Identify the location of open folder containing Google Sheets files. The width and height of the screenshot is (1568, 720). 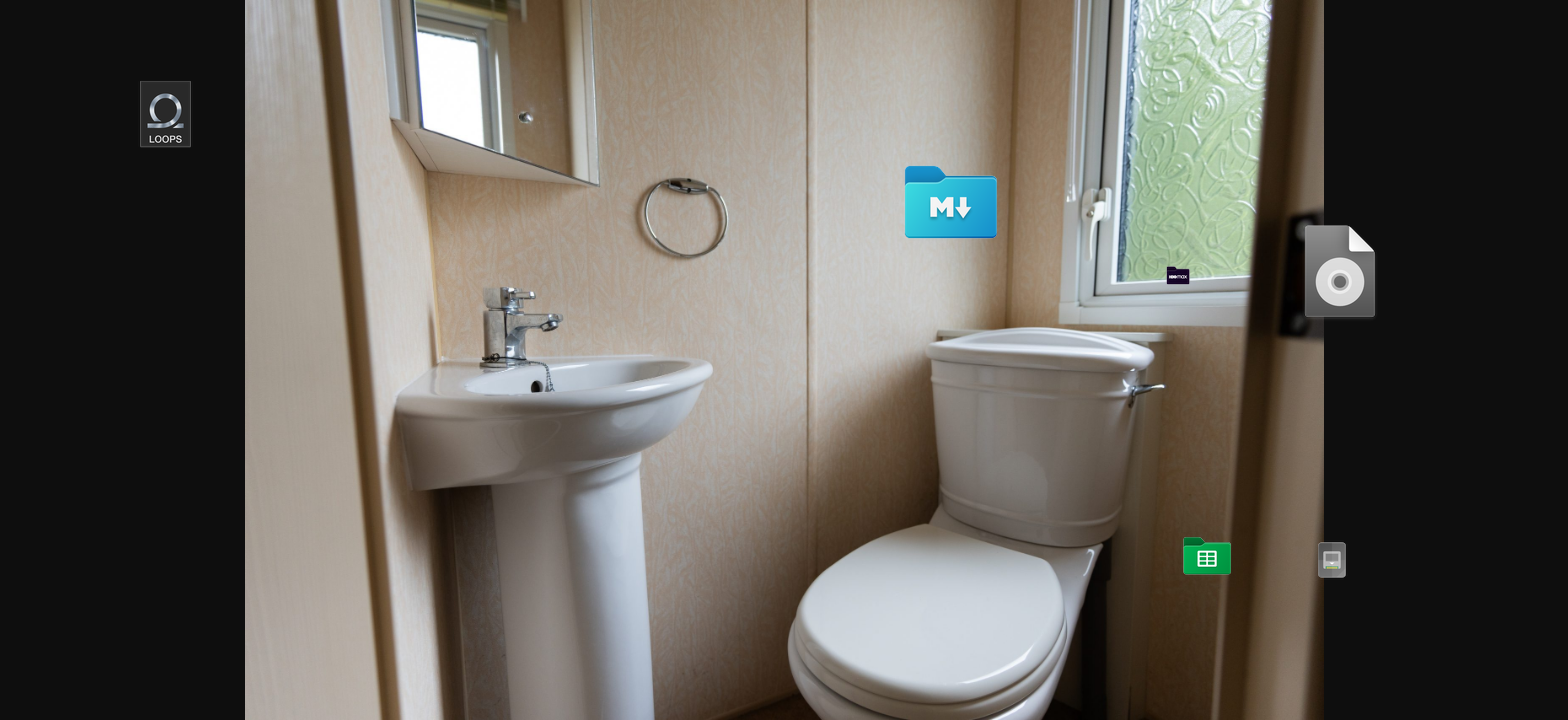
(1207, 557).